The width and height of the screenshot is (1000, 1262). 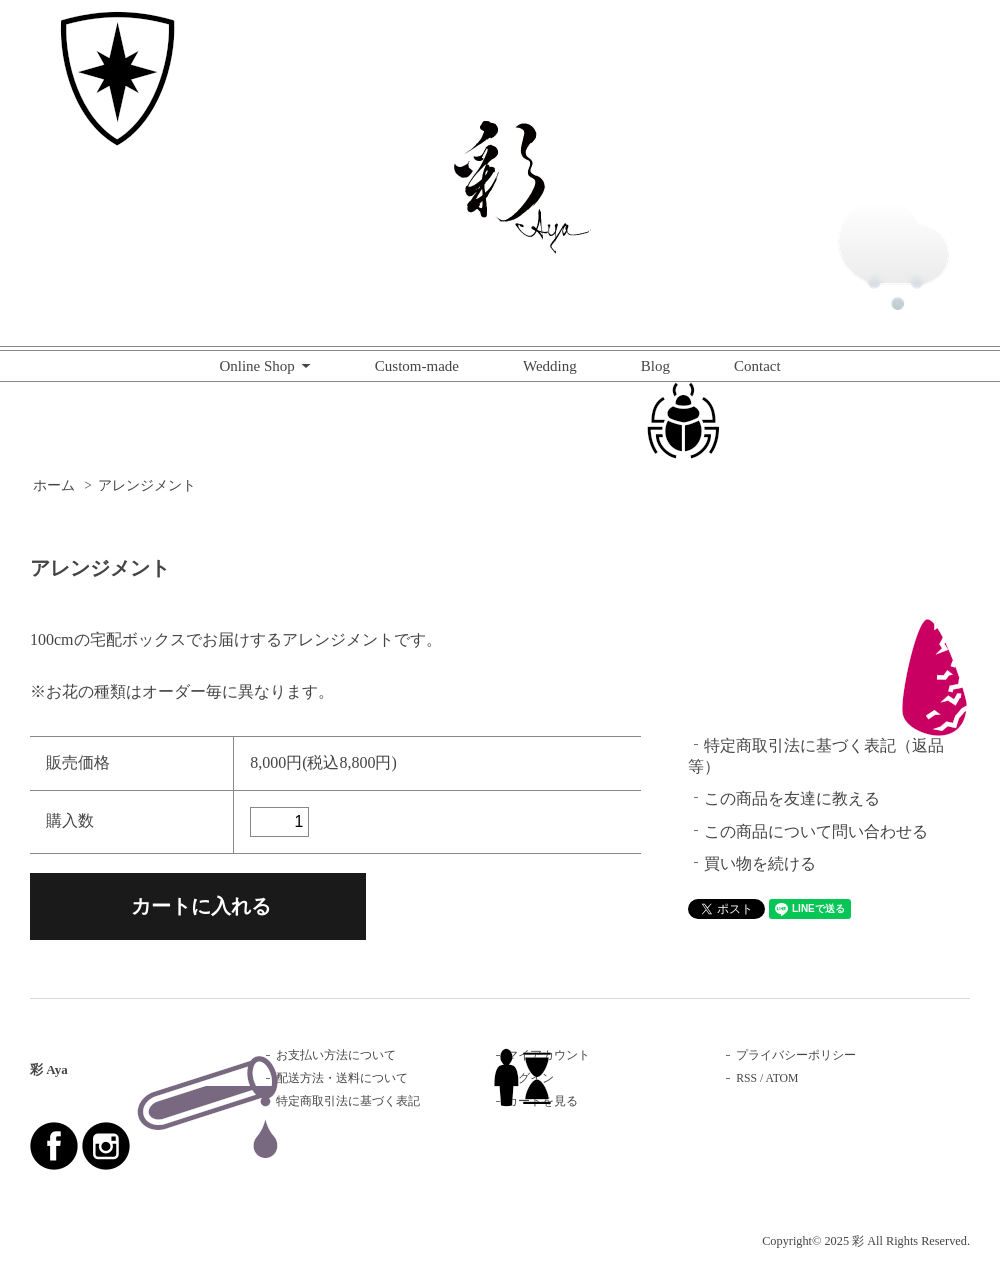 I want to click on activate shield or defense mode, so click(x=117, y=79).